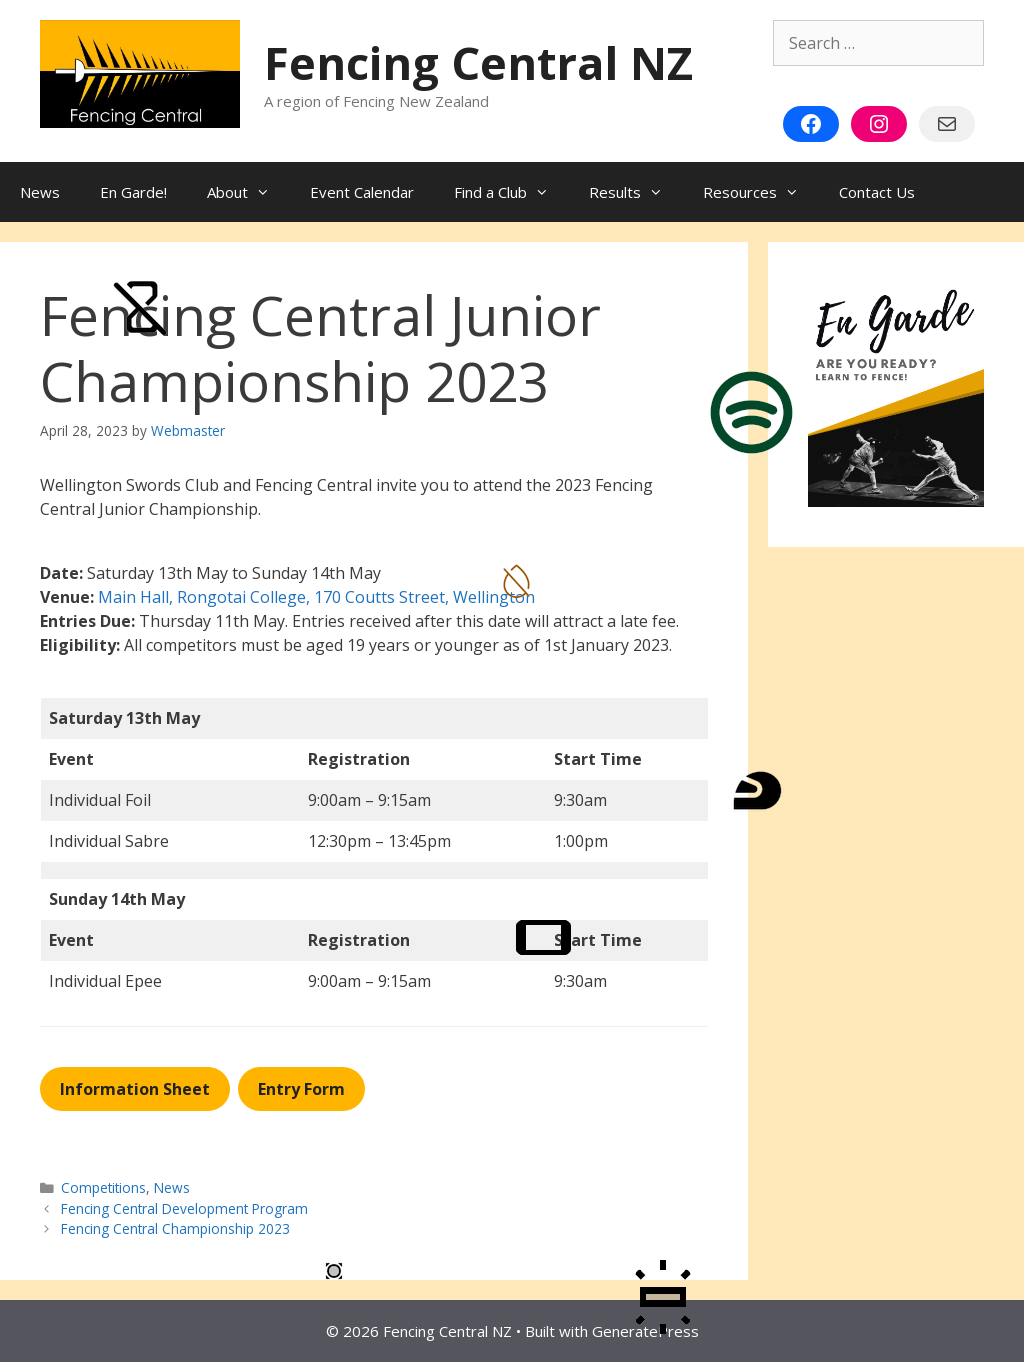 The height and width of the screenshot is (1362, 1024). Describe the element at coordinates (751, 412) in the screenshot. I see `open Spotify` at that location.